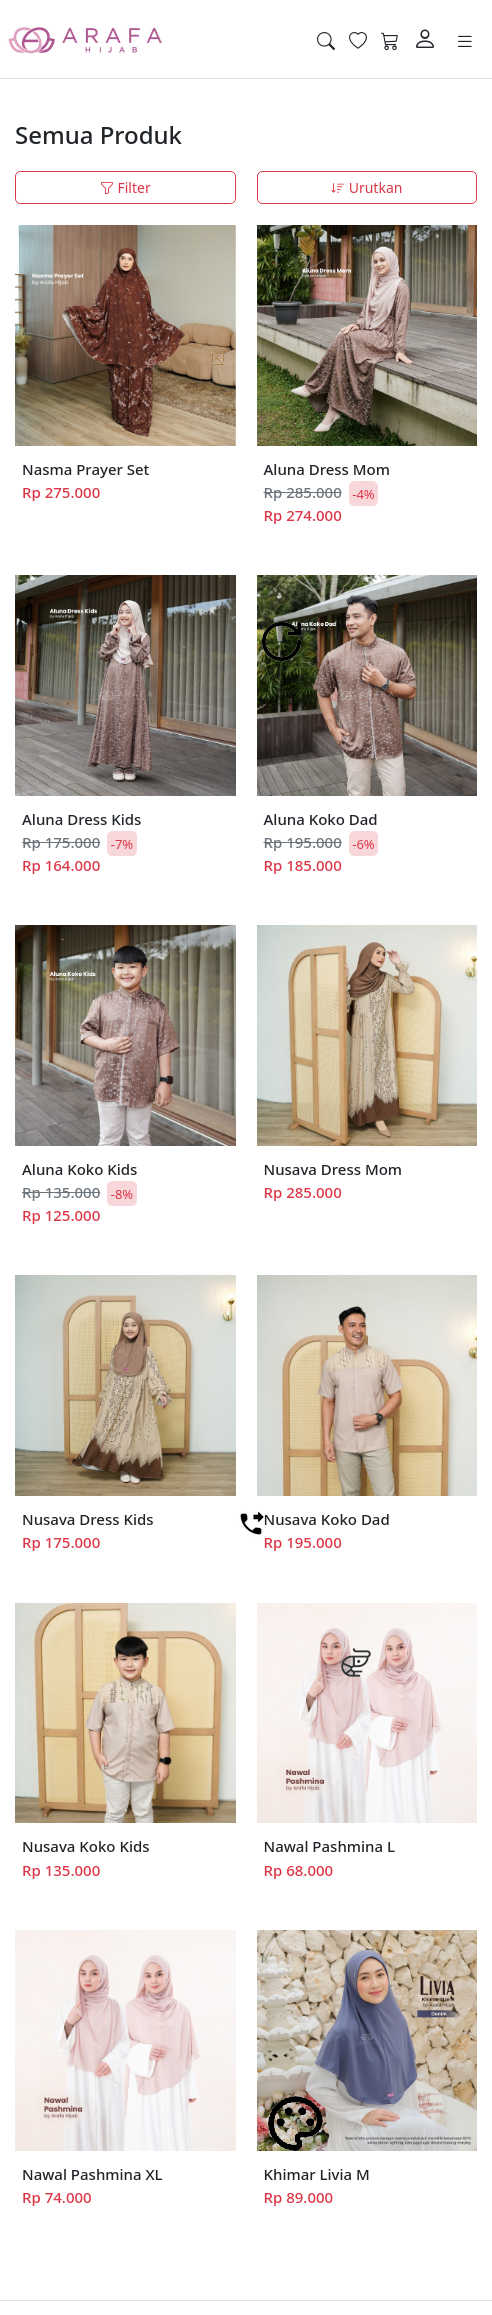  What do you see at coordinates (281, 641) in the screenshot?
I see `redo or repeat the last action` at bounding box center [281, 641].